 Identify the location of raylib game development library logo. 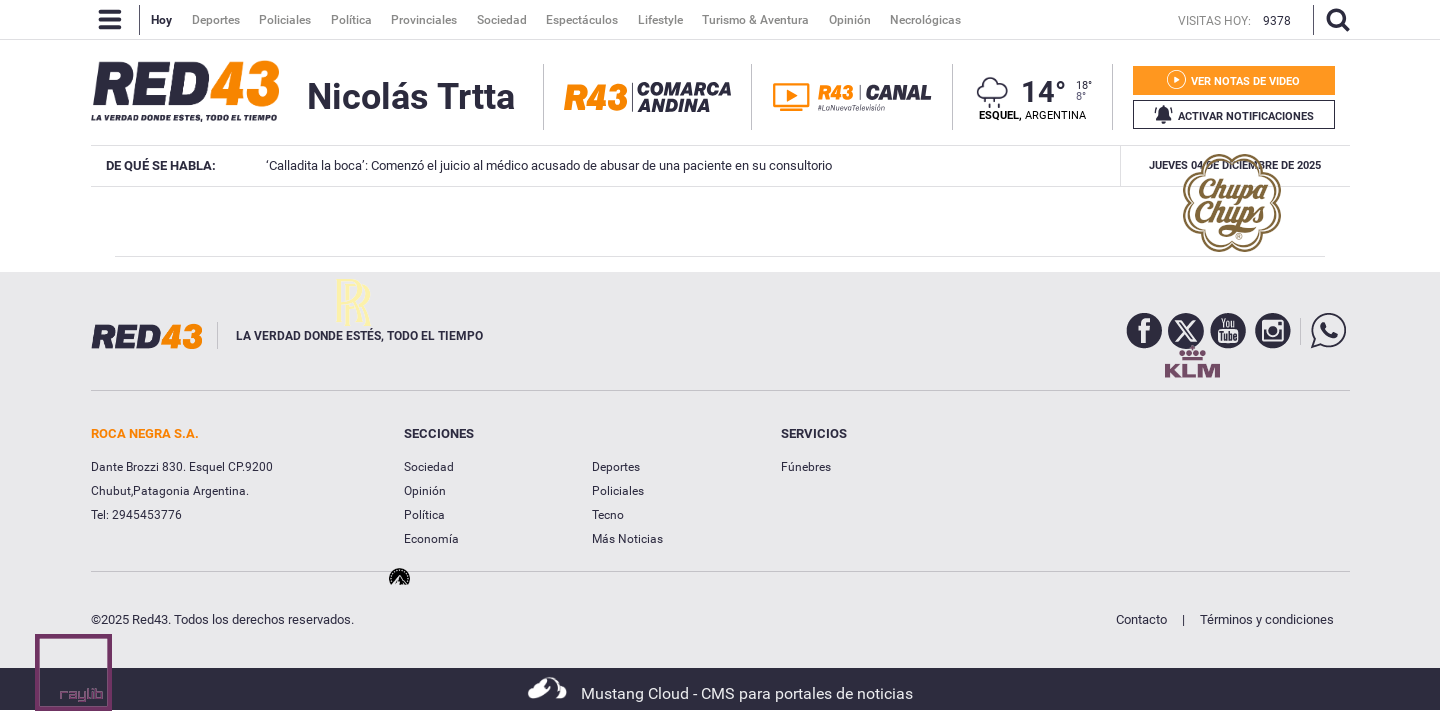
(73, 672).